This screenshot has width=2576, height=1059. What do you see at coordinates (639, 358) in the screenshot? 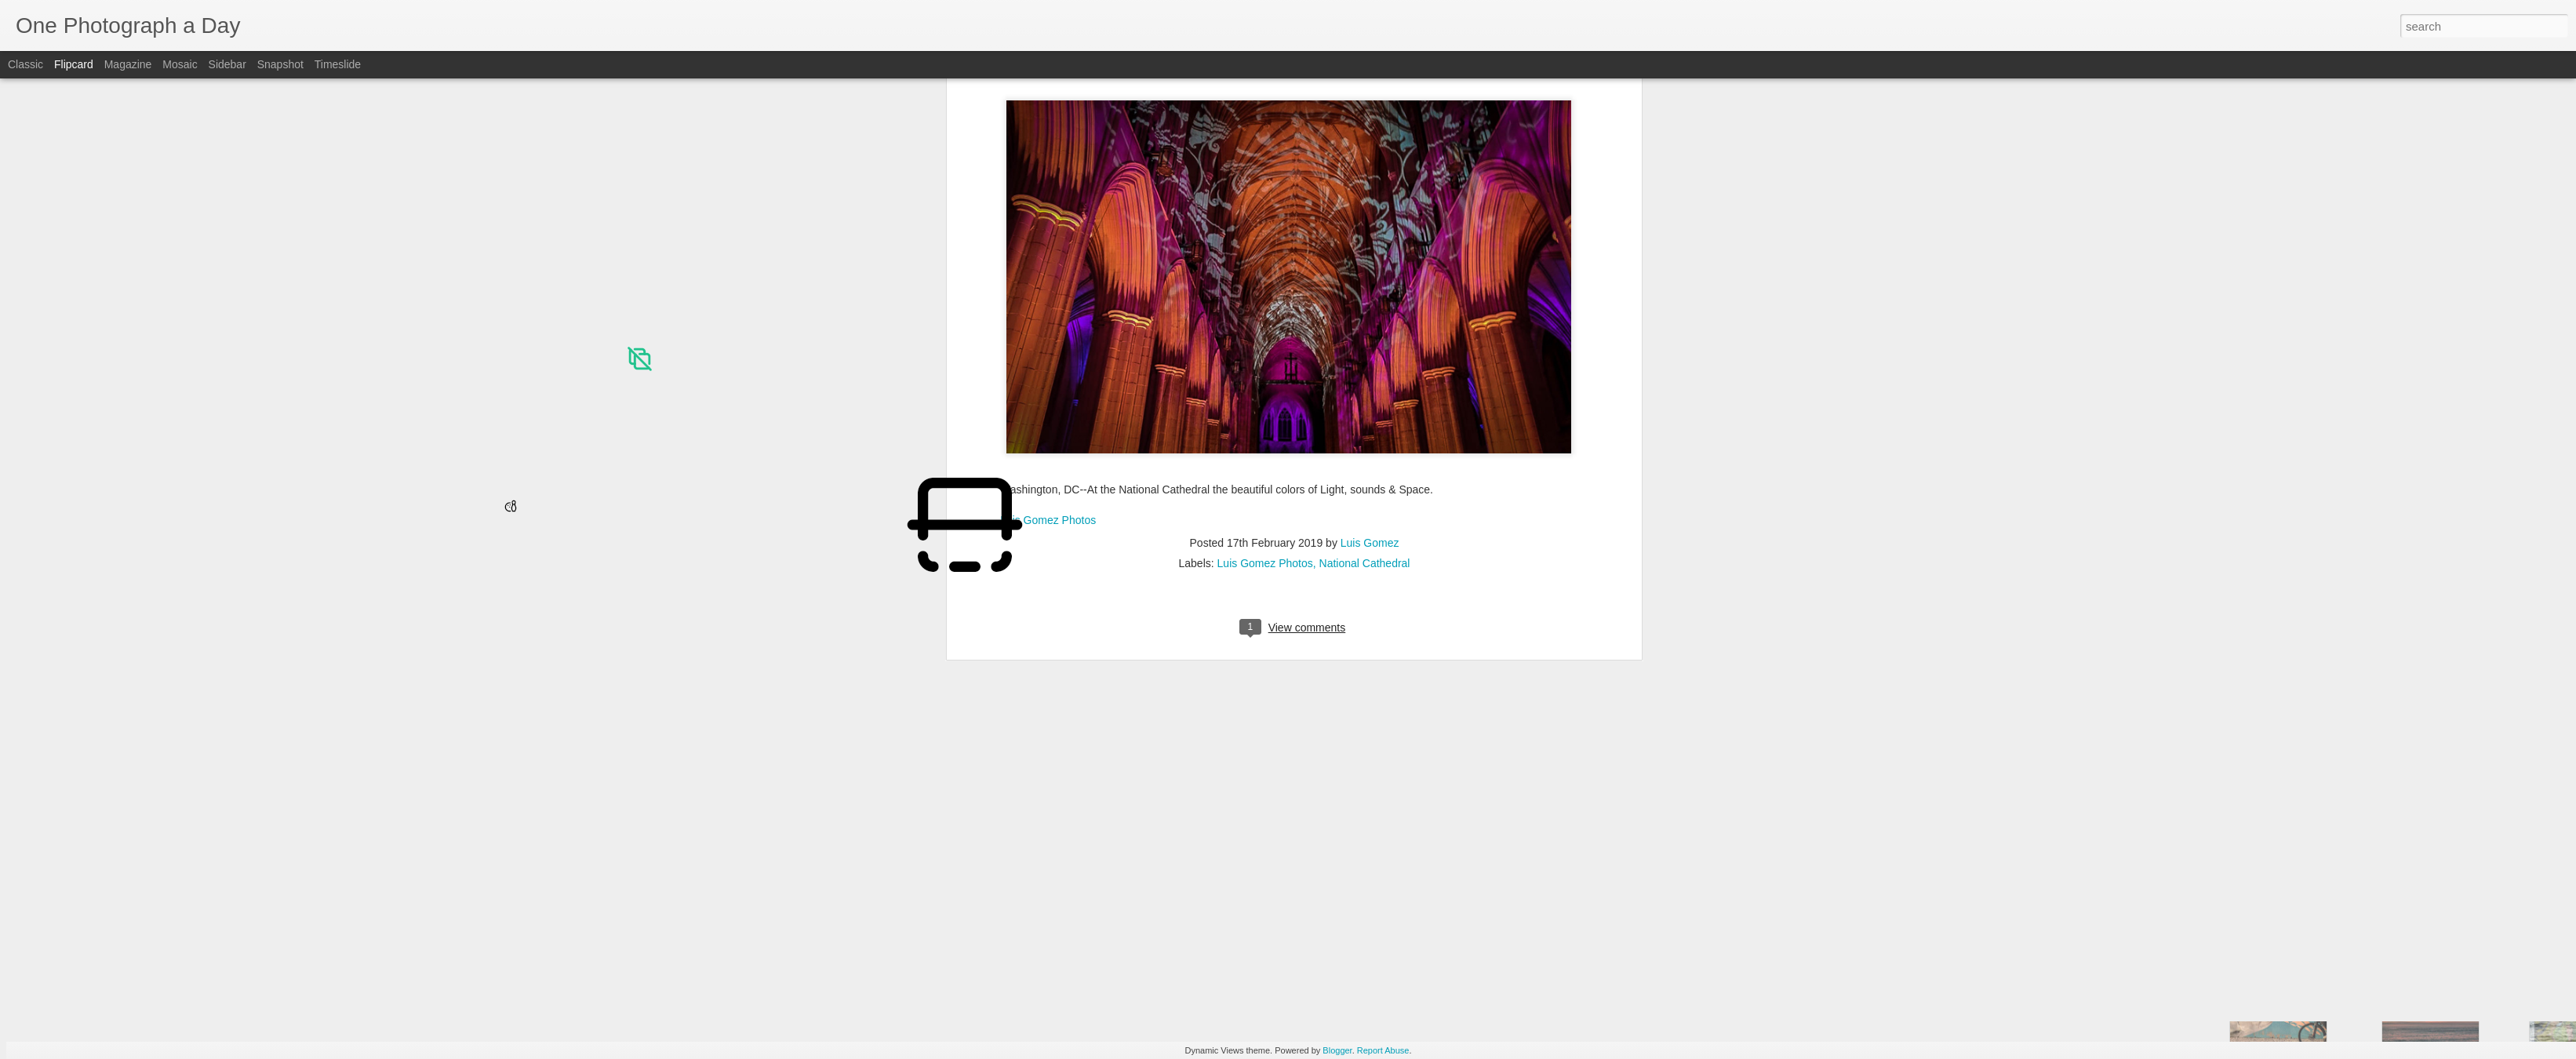
I see `copy function disabled or unavailable` at bounding box center [639, 358].